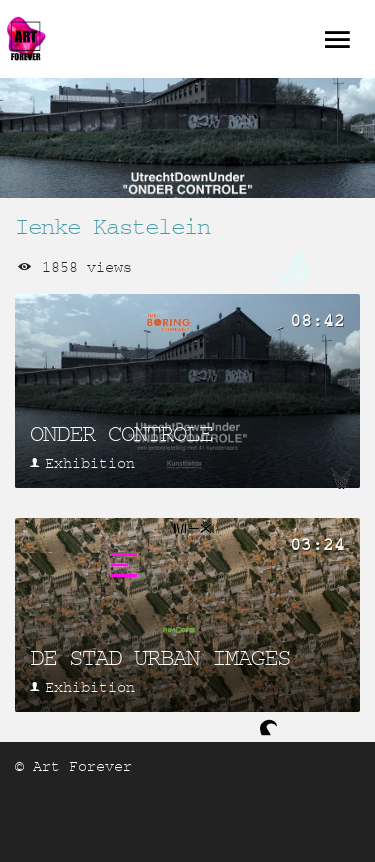 The image size is (375, 862). What do you see at coordinates (341, 478) in the screenshot?
I see `the game awards official logo` at bounding box center [341, 478].